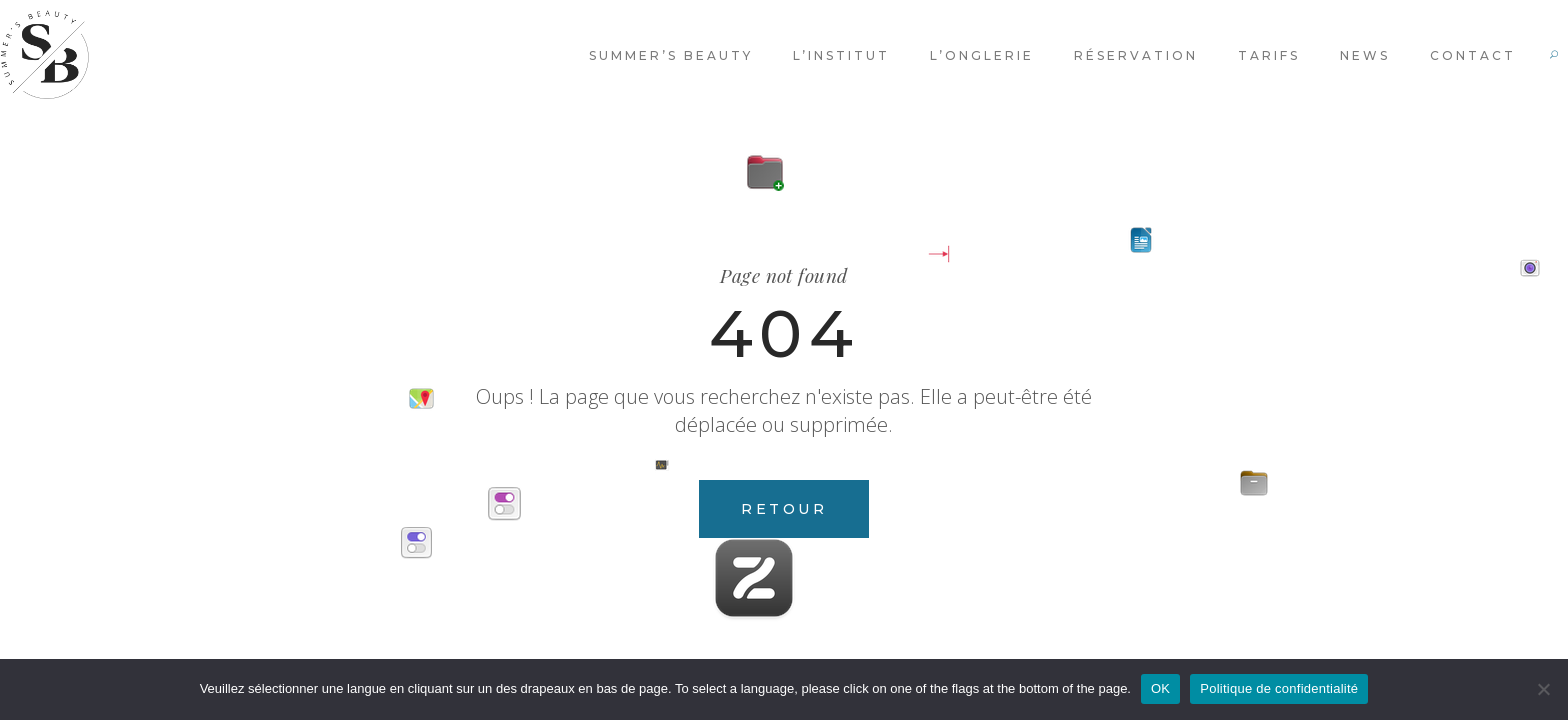  What do you see at coordinates (504, 503) in the screenshot?
I see `open system tweaks or settings customization` at bounding box center [504, 503].